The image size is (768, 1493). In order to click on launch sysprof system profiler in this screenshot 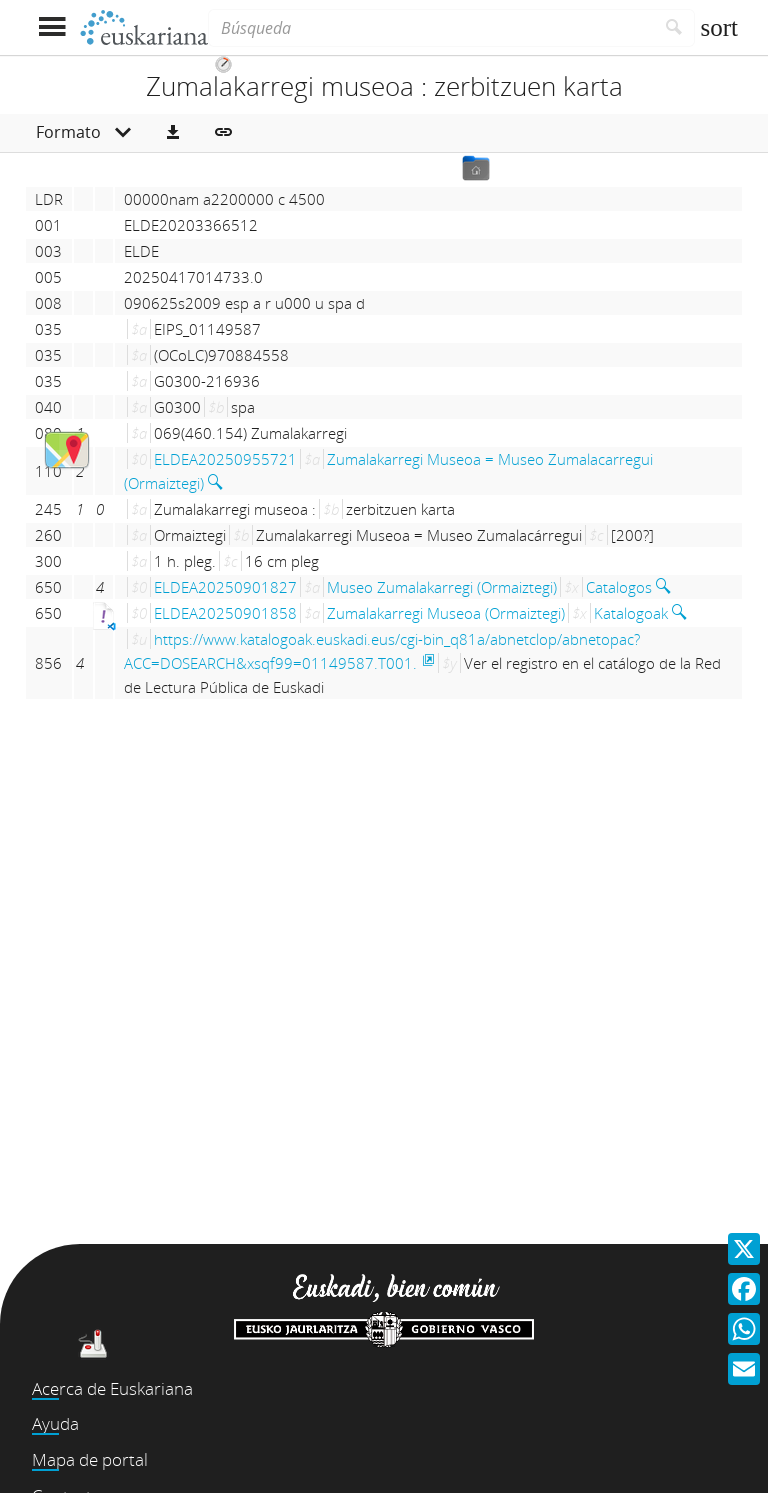, I will do `click(223, 64)`.